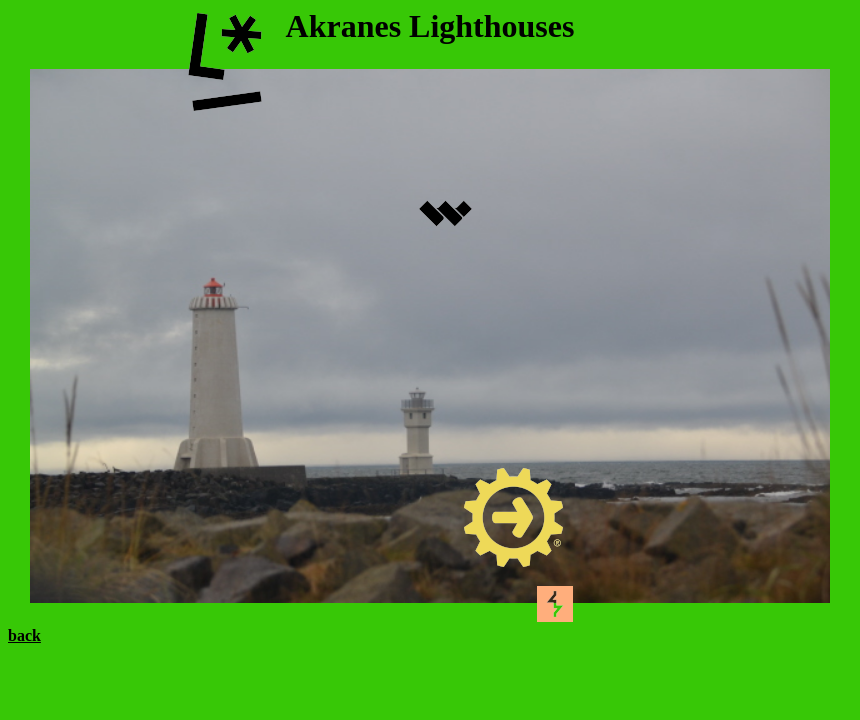 The height and width of the screenshot is (720, 860). I want to click on wondershare brand logo, so click(445, 213).